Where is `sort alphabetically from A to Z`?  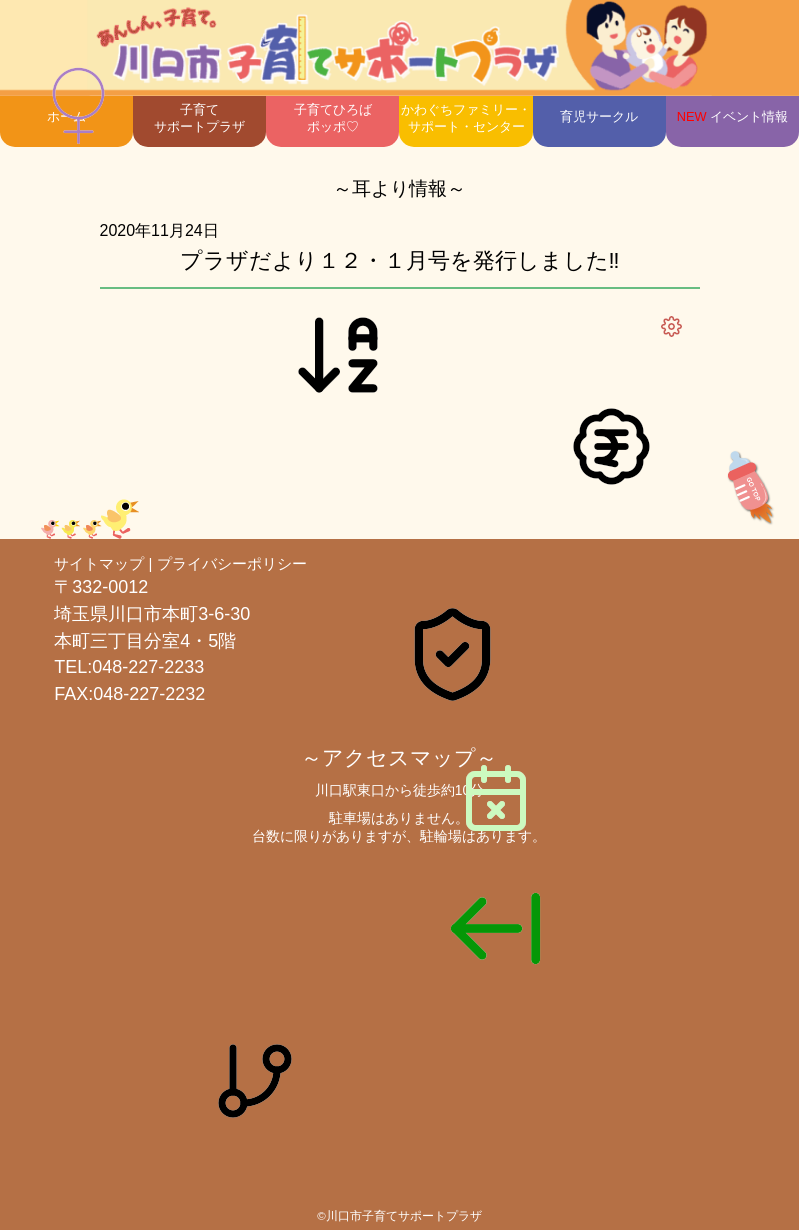
sort alphabetically from A to Z is located at coordinates (340, 355).